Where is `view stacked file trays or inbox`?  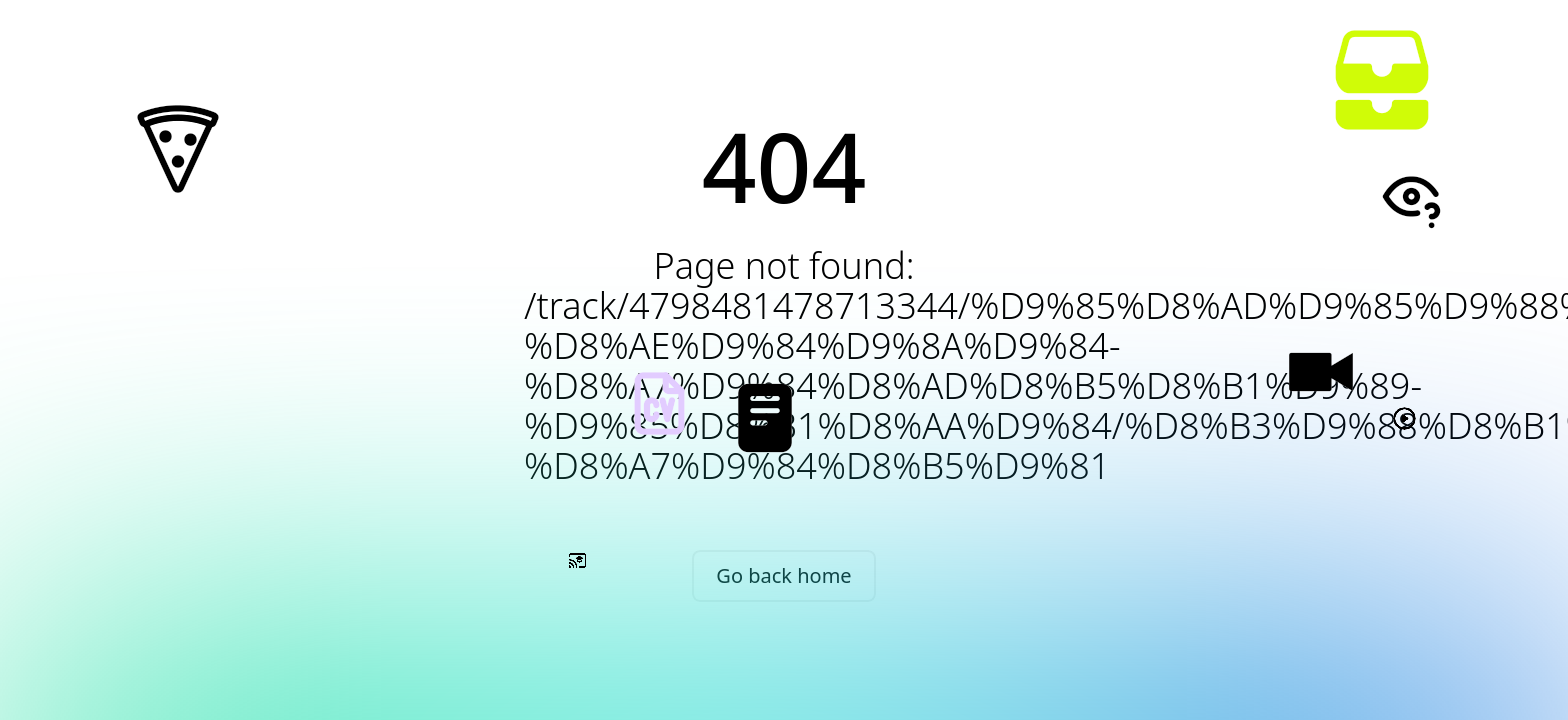 view stacked file trays or inbox is located at coordinates (1382, 80).